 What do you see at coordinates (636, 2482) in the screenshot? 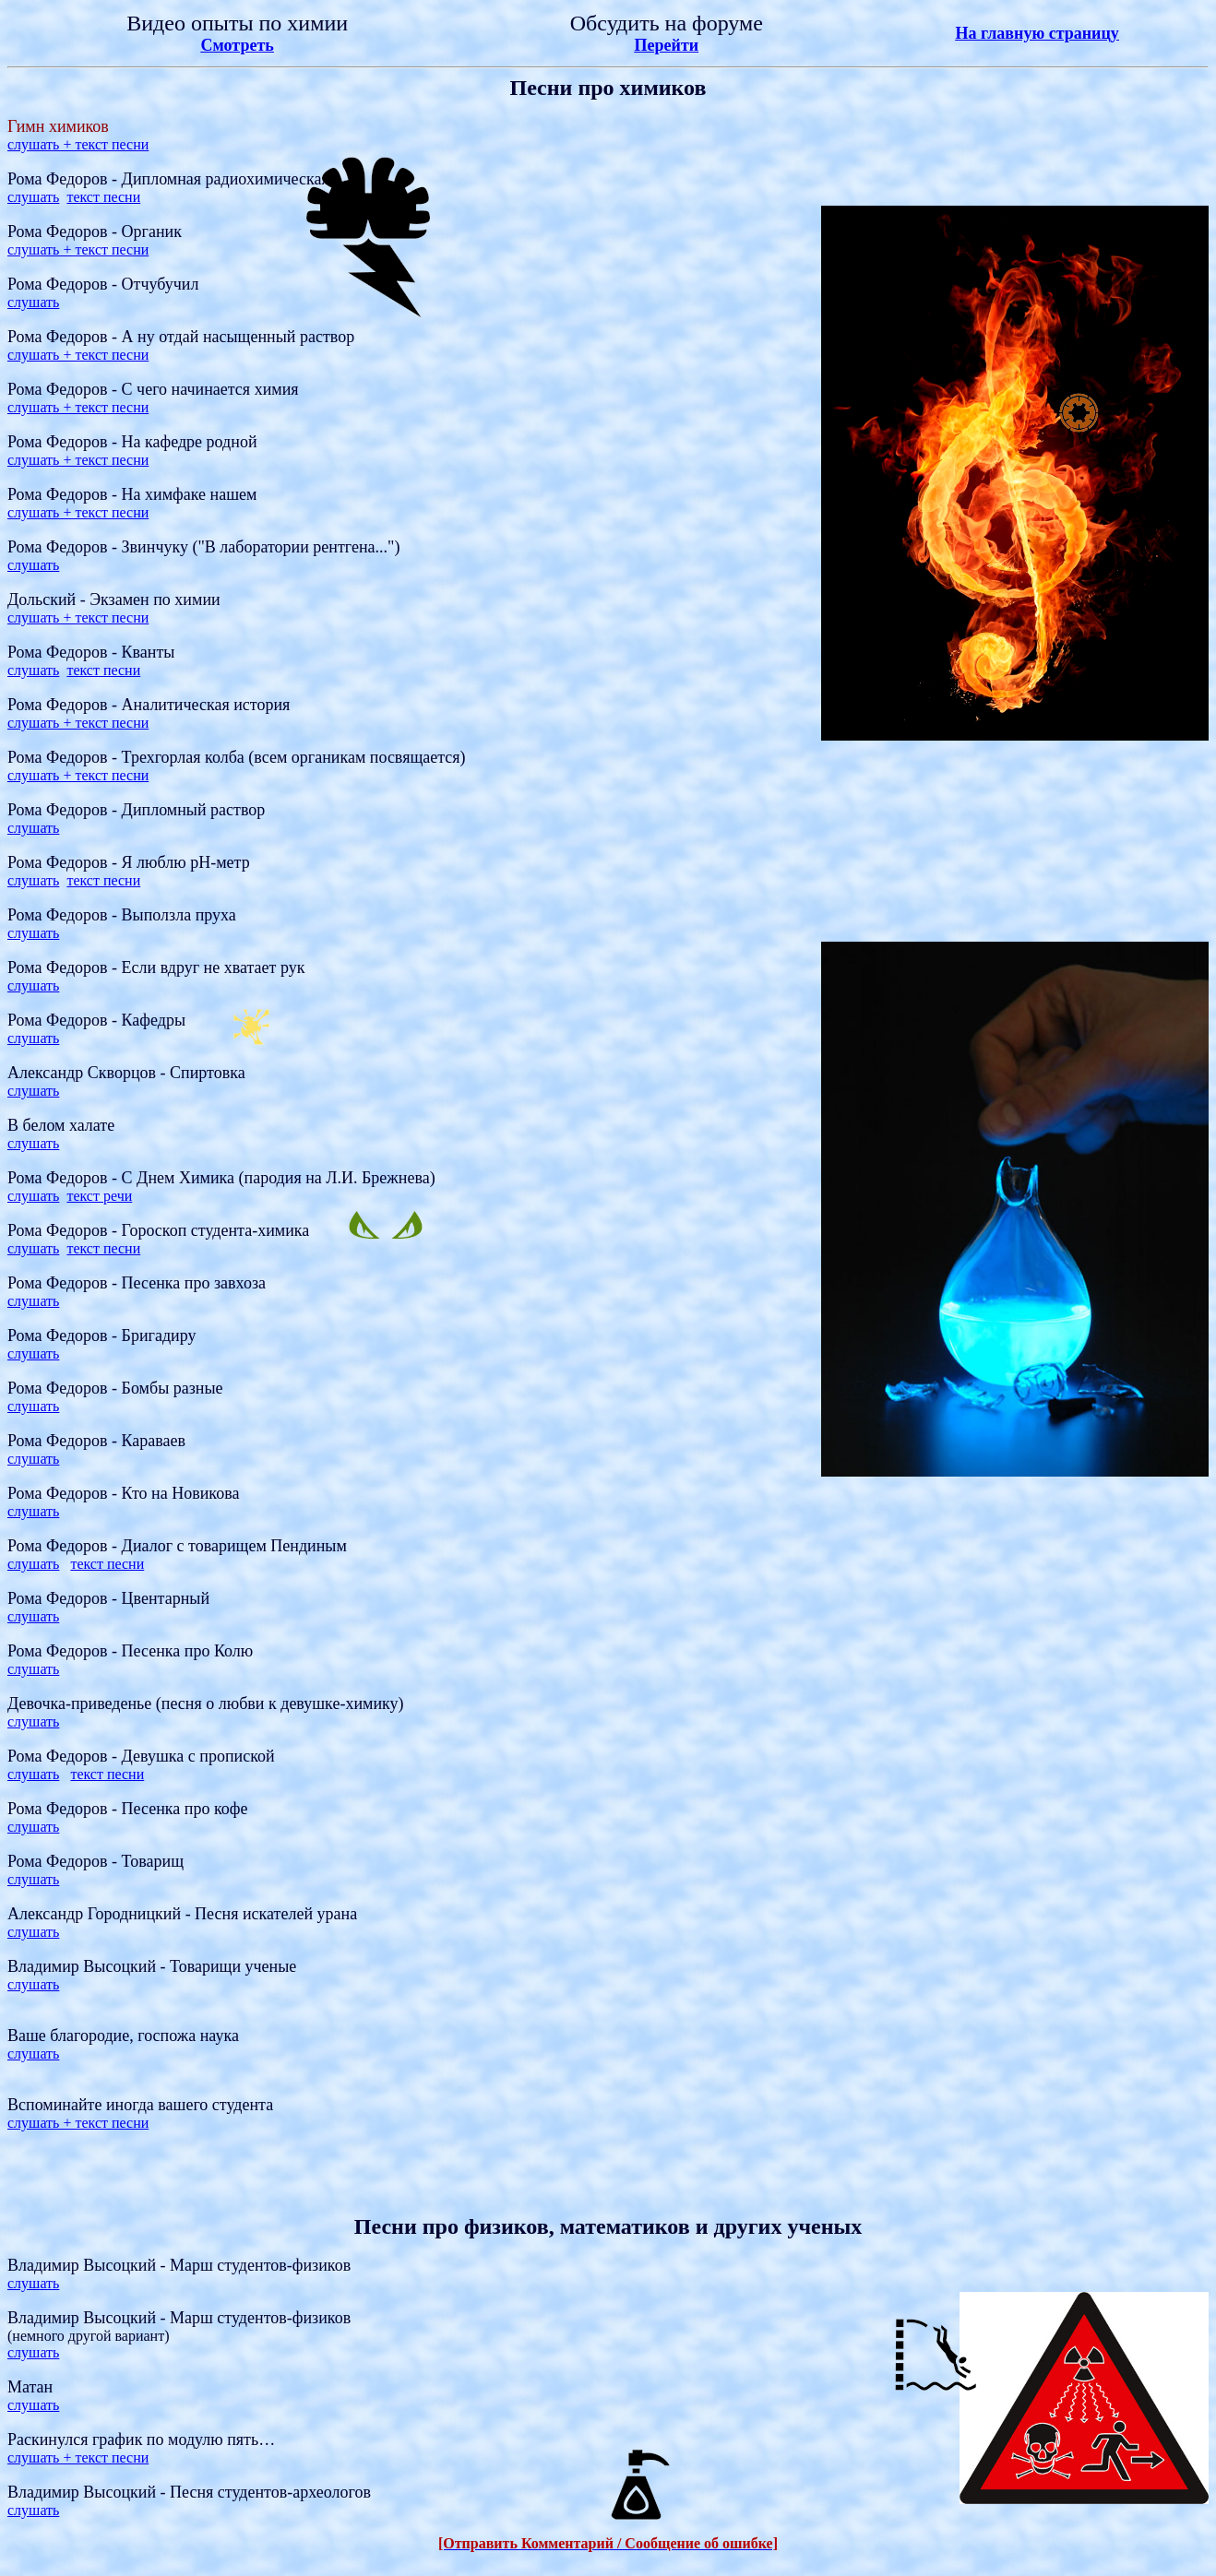
I see `indicates soap or hand washing station` at bounding box center [636, 2482].